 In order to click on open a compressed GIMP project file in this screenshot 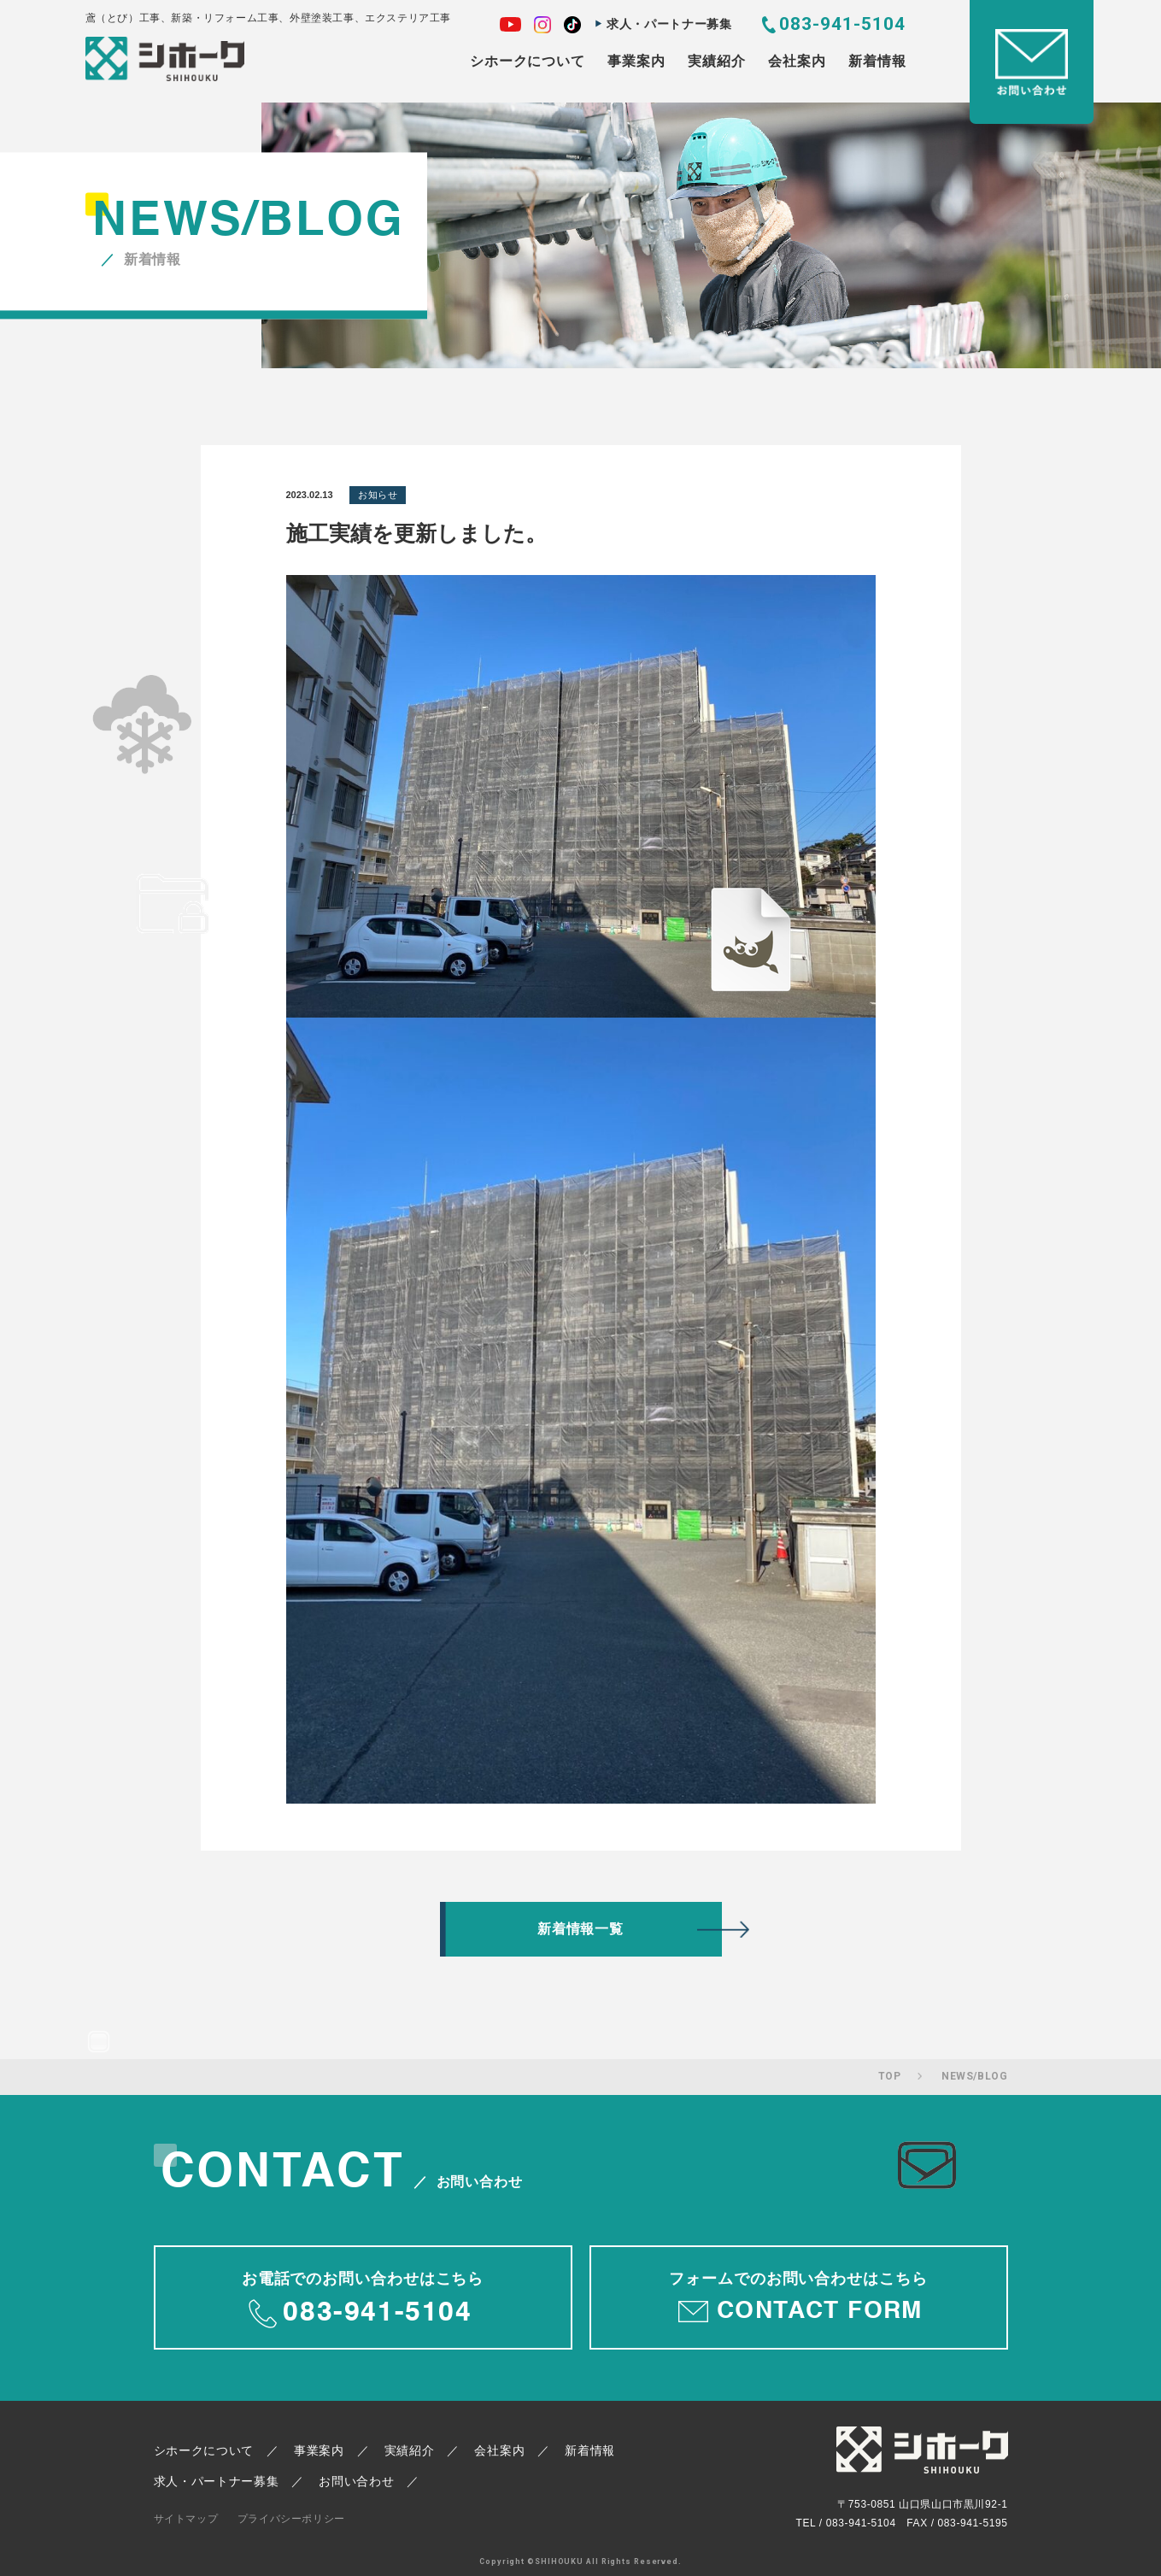, I will do `click(751, 942)`.